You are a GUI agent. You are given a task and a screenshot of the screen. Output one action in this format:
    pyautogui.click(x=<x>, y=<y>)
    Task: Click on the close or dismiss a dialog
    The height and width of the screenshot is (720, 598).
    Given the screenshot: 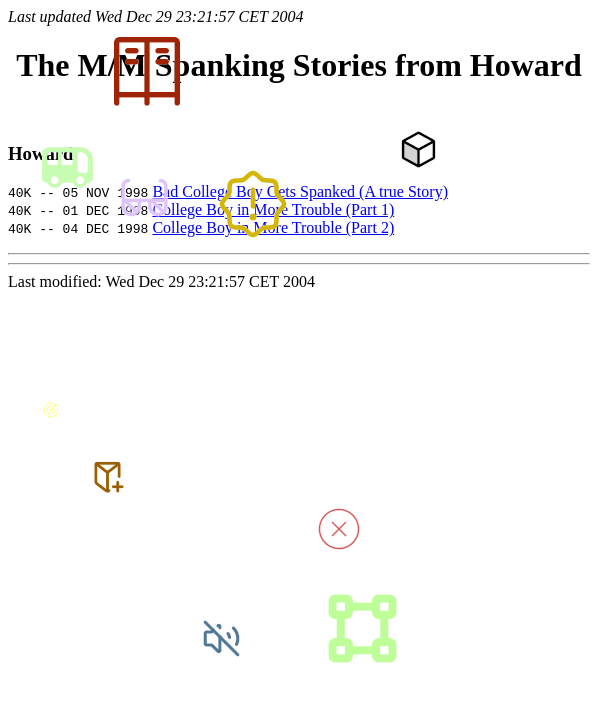 What is the action you would take?
    pyautogui.click(x=339, y=529)
    